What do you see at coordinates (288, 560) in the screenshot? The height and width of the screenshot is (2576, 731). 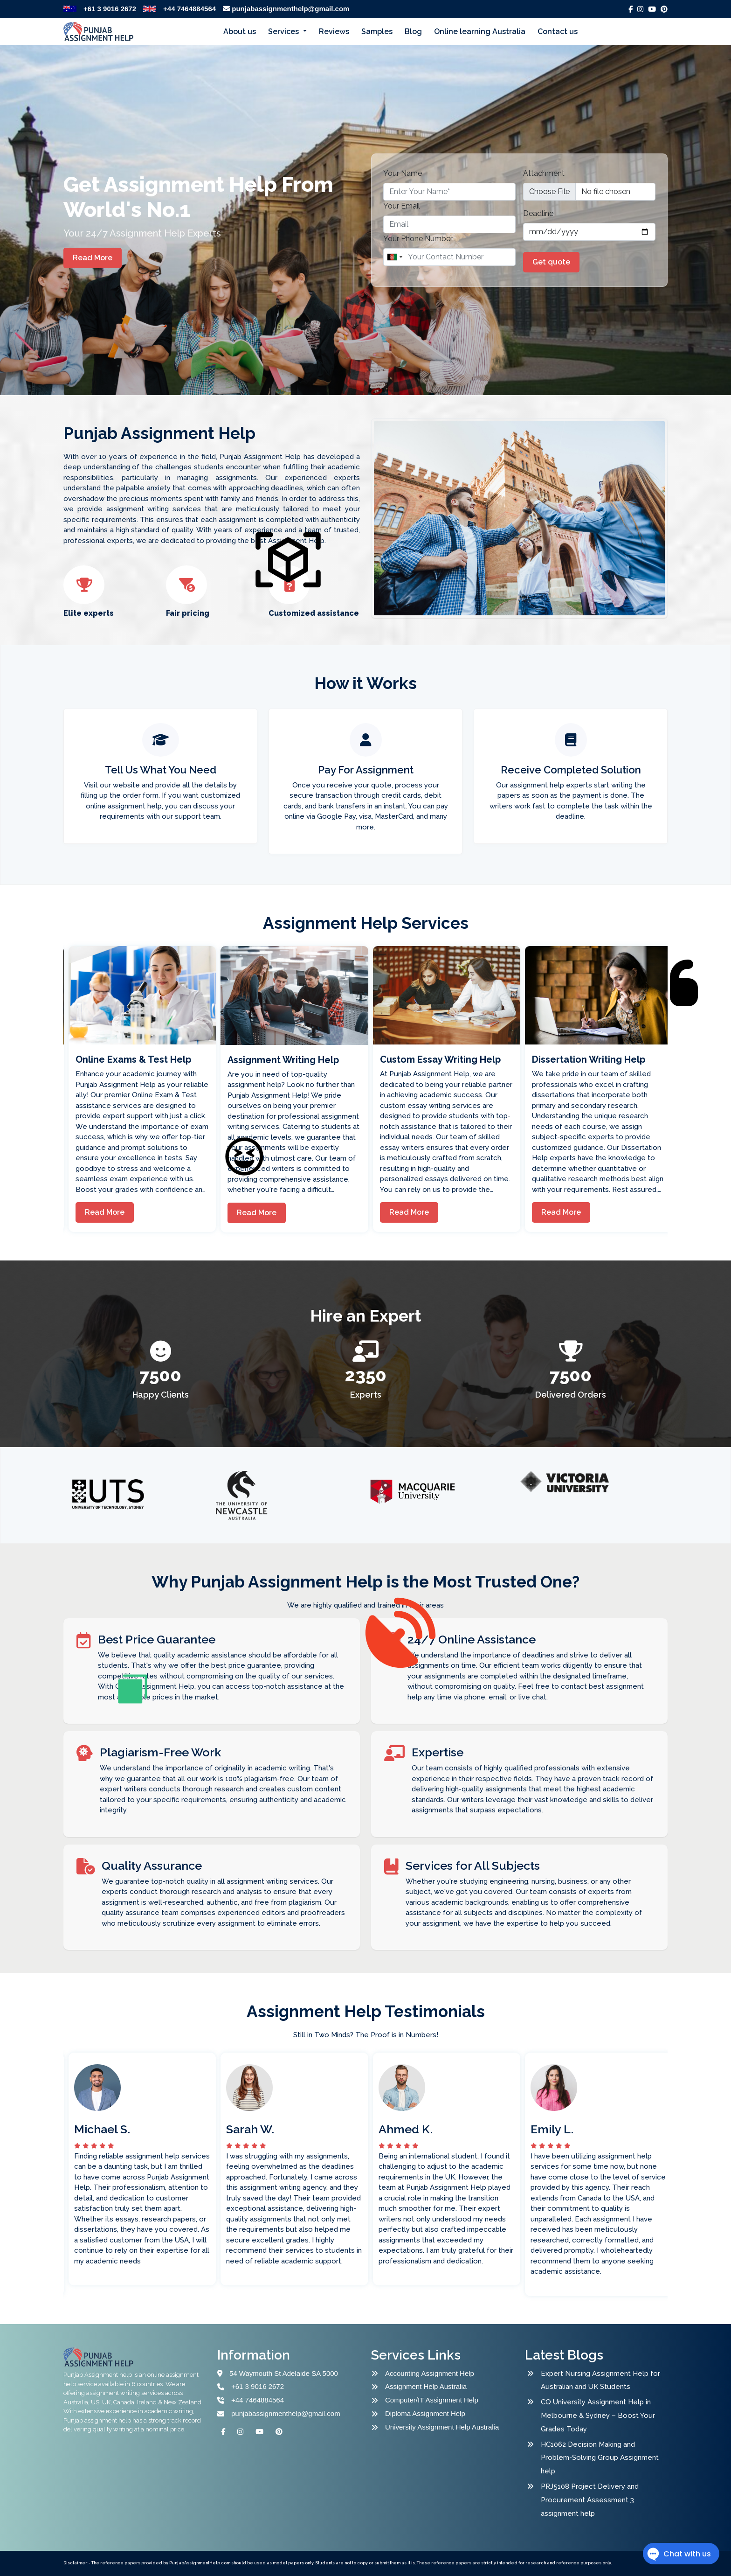 I see `scan or capture a 3D object` at bounding box center [288, 560].